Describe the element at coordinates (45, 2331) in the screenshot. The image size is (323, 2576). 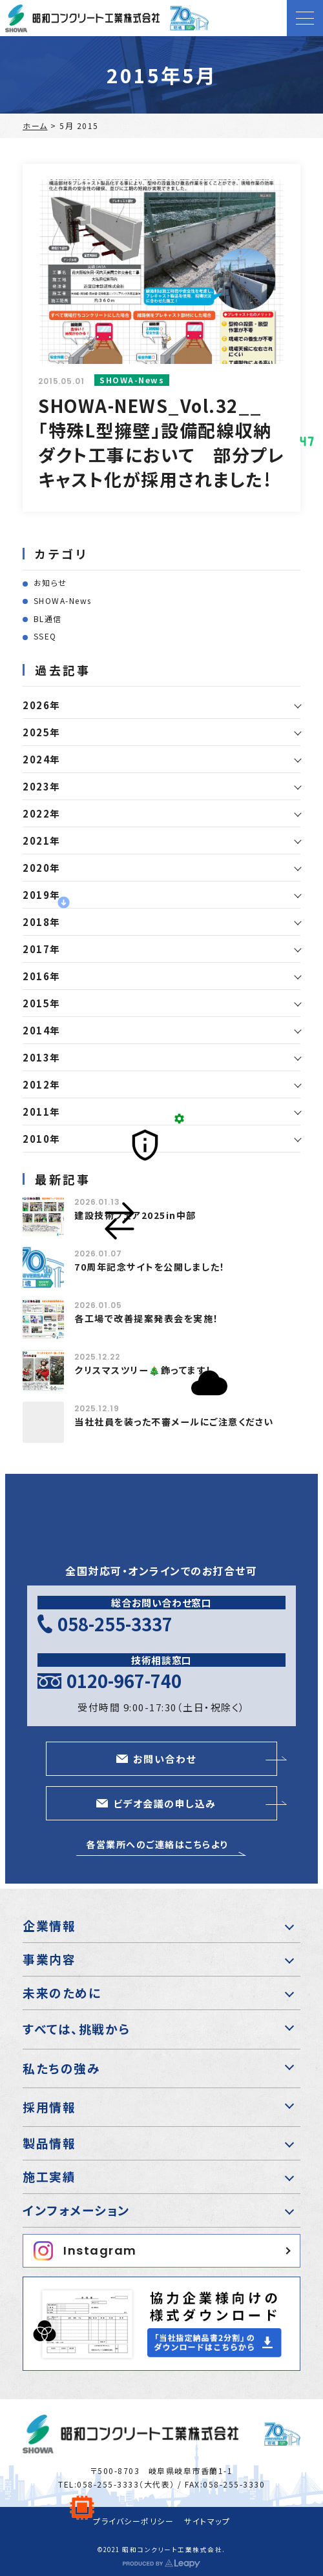
I see `adjust color filter settings` at that location.